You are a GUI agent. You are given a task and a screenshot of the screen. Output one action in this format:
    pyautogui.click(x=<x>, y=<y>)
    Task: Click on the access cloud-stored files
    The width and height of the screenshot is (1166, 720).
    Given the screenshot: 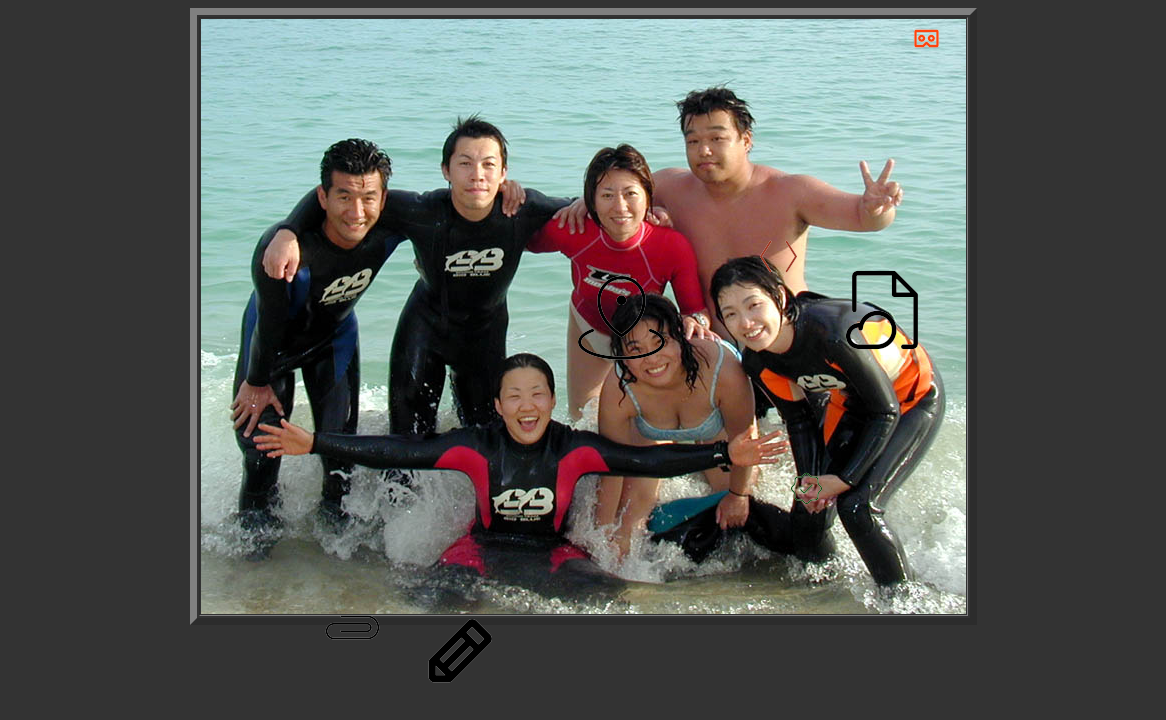 What is the action you would take?
    pyautogui.click(x=885, y=310)
    